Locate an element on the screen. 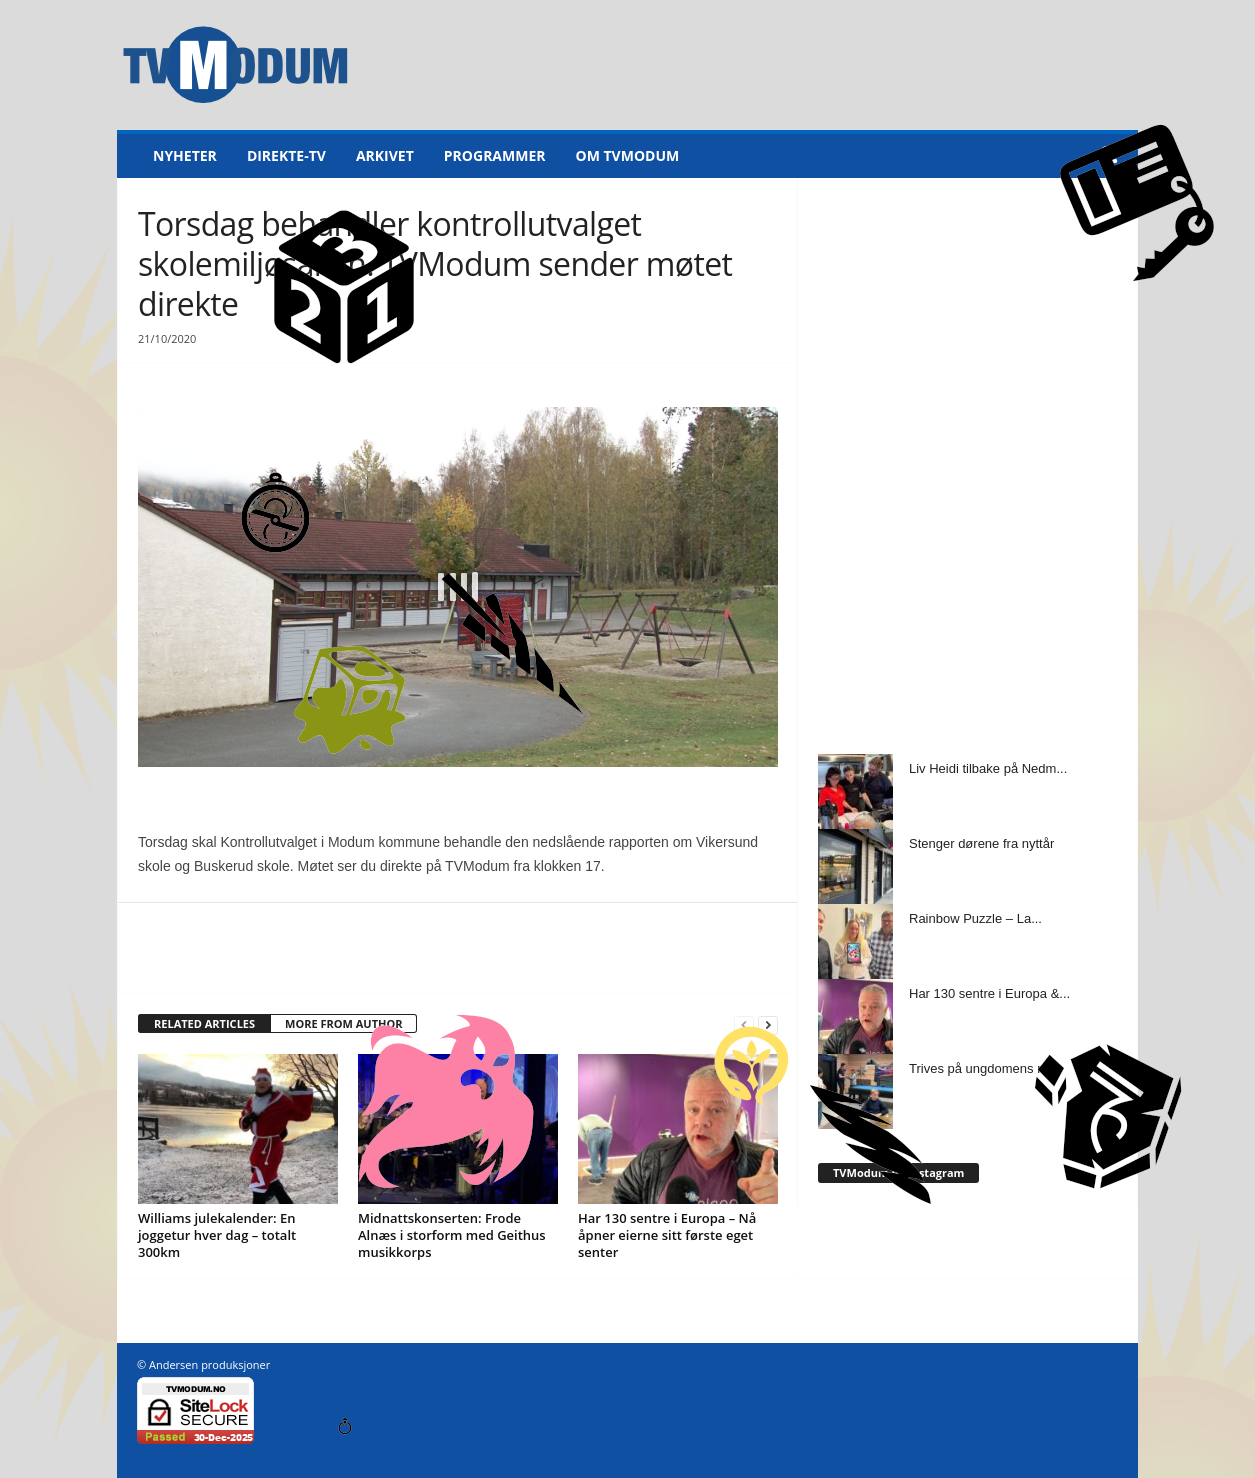 The height and width of the screenshot is (1478, 1255). access room or door with keycard is located at coordinates (1137, 203).